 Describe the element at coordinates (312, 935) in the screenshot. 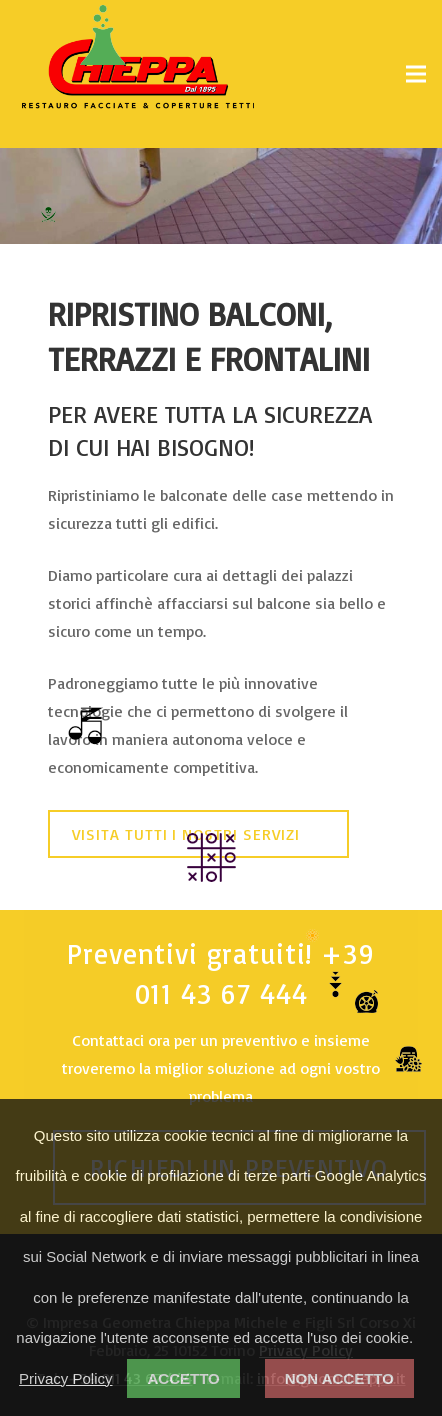

I see `indicates a fire and ice element or dual-type ability` at that location.